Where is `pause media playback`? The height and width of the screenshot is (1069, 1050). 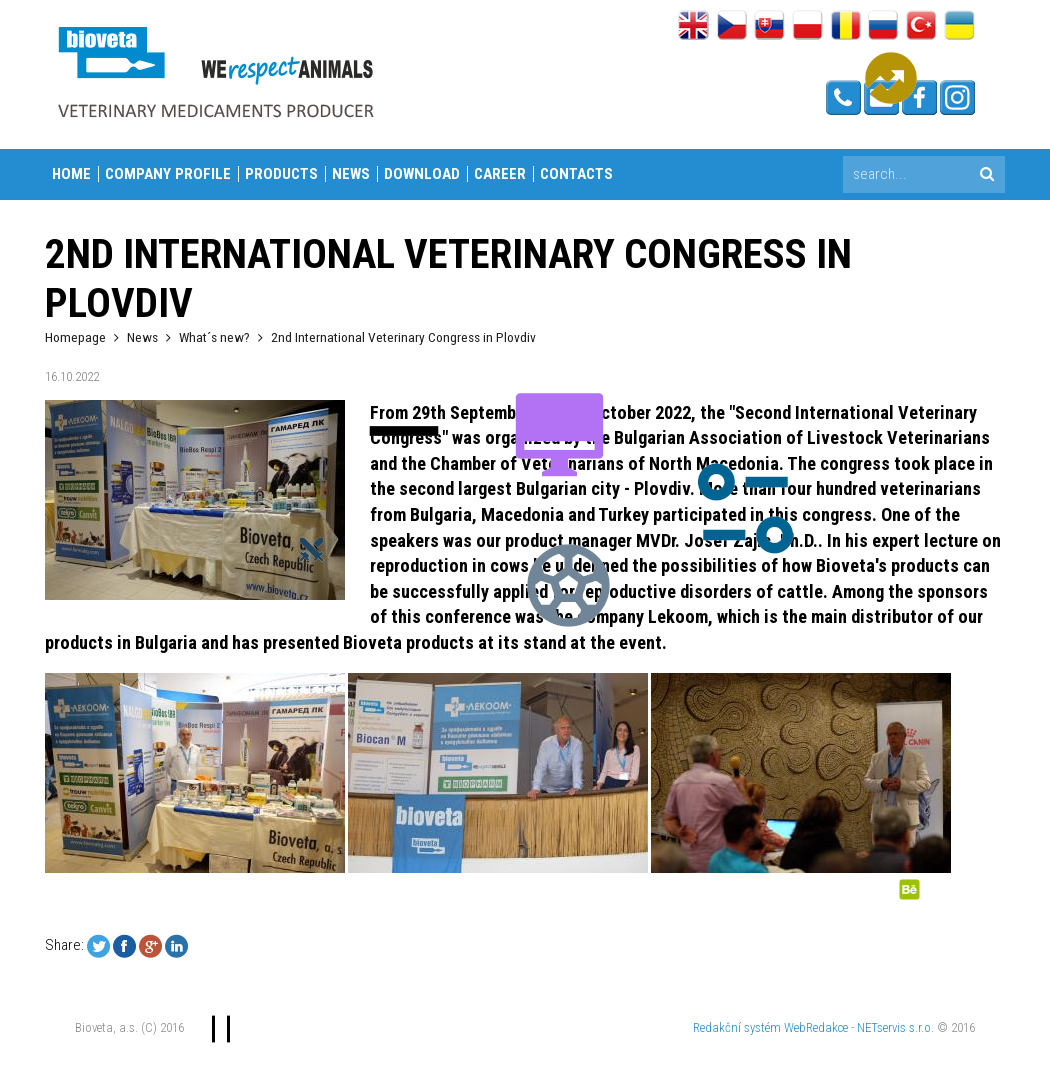
pause media playback is located at coordinates (221, 1029).